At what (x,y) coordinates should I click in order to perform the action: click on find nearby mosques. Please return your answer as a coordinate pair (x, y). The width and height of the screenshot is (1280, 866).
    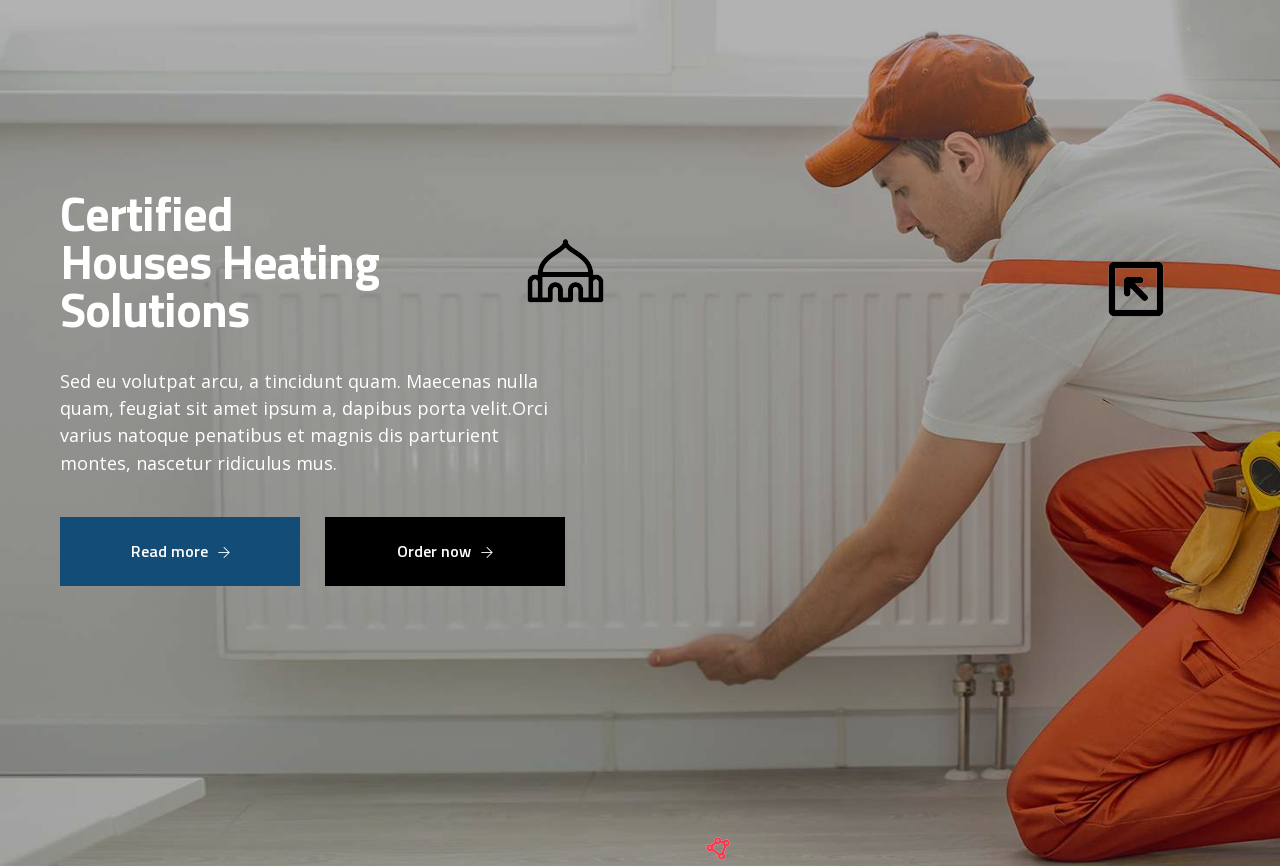
    Looking at the image, I should click on (565, 274).